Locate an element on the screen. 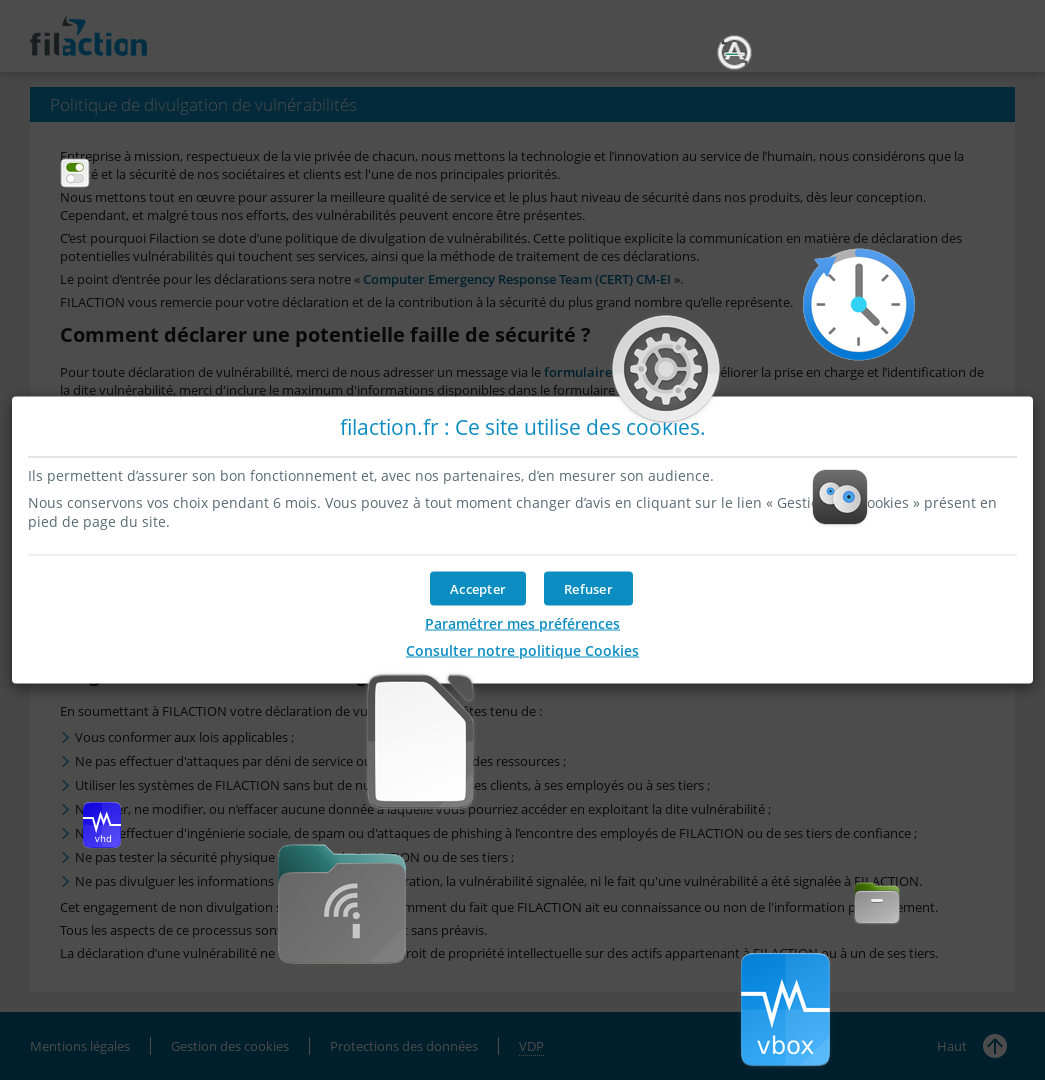  open the file manager application is located at coordinates (877, 903).